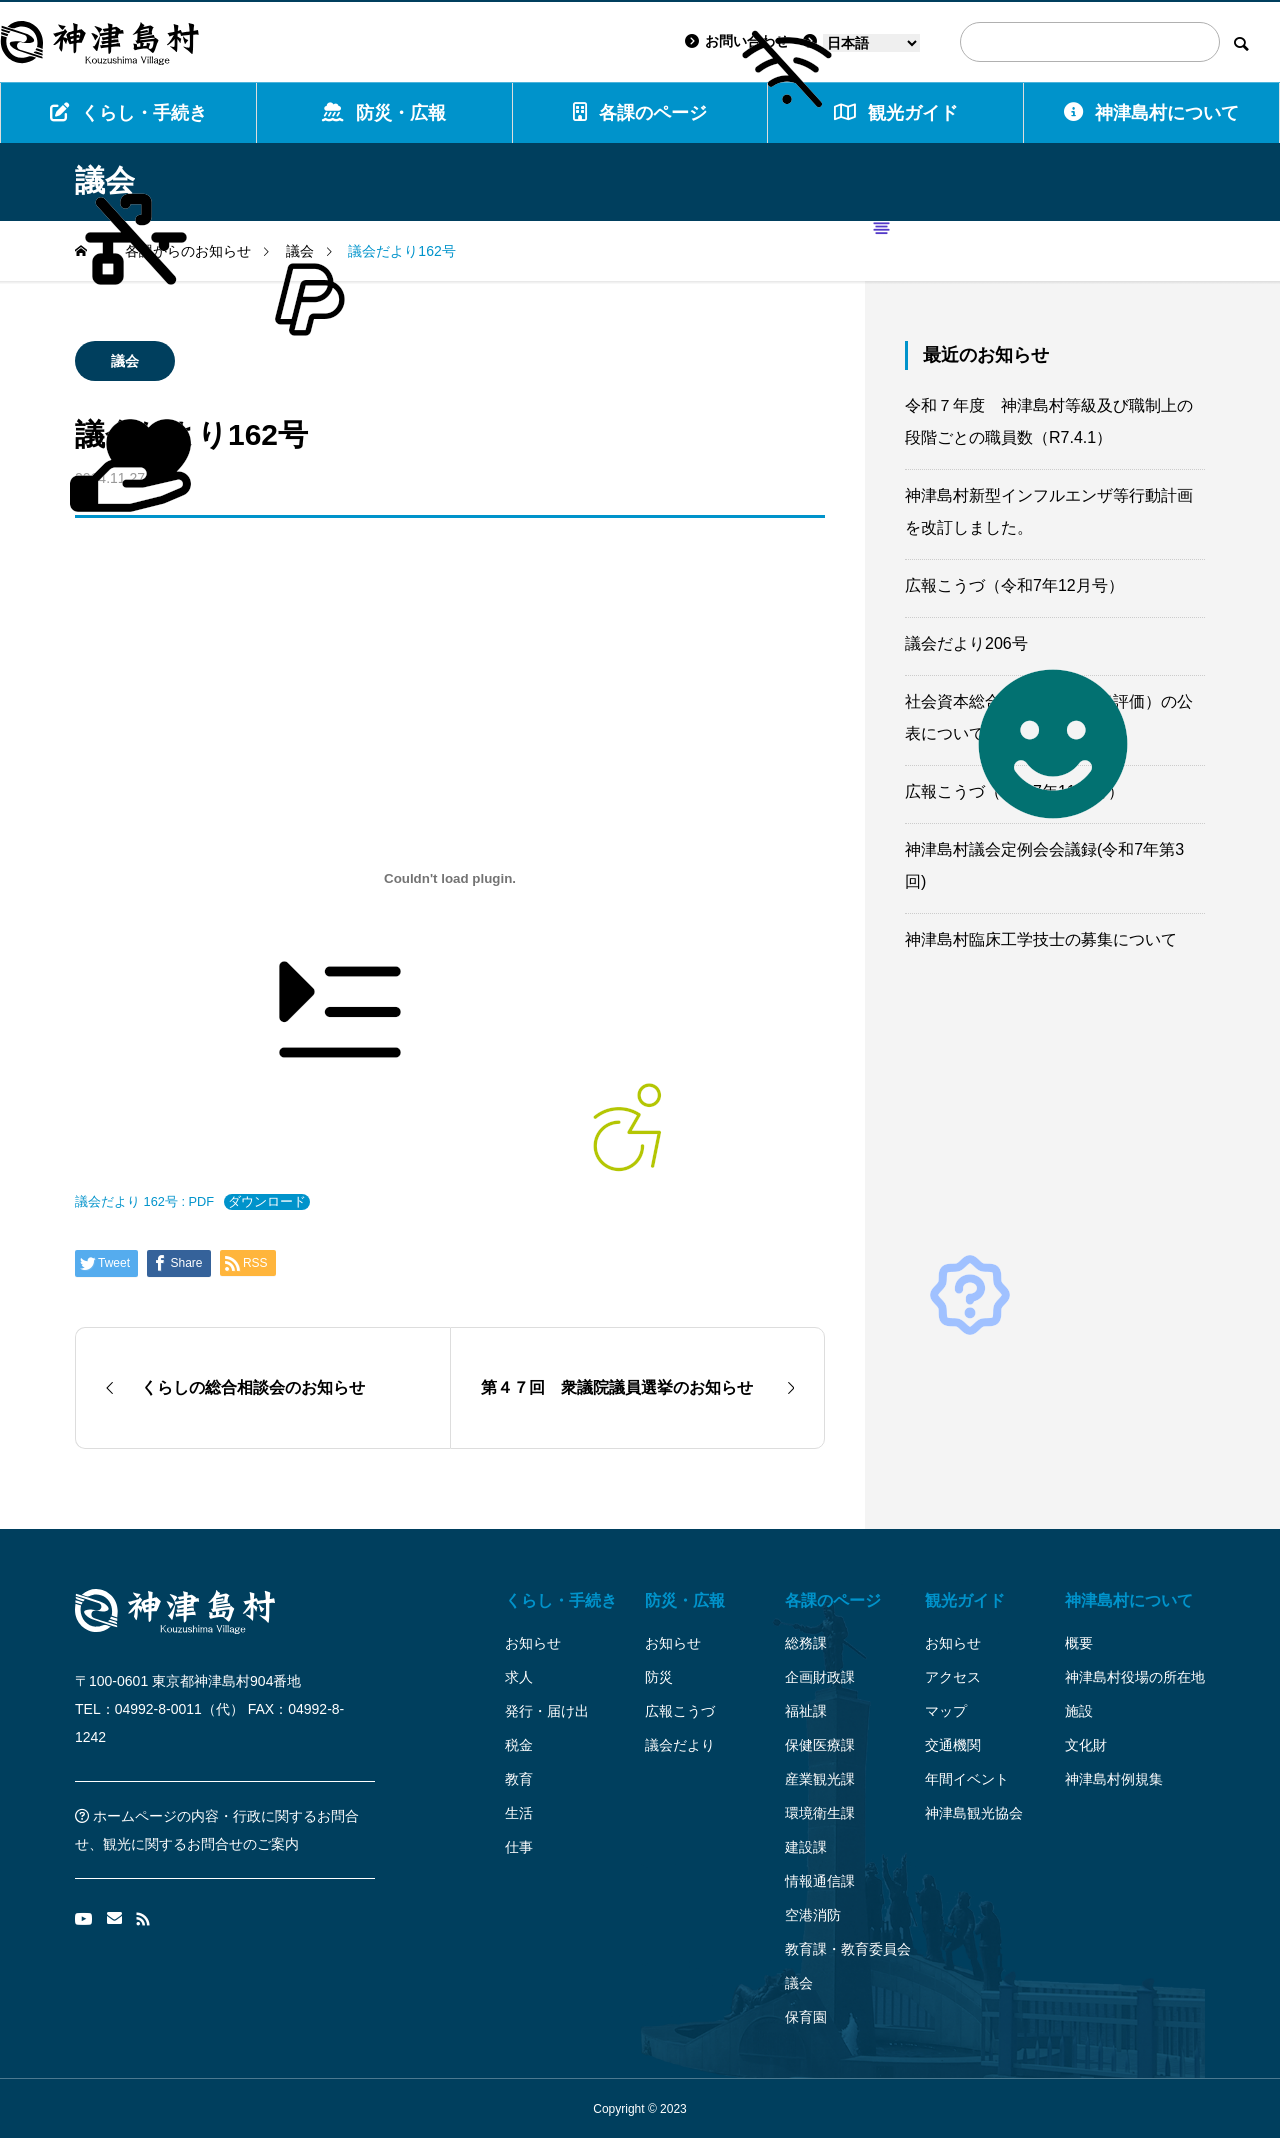 Image resolution: width=1280 pixels, height=2139 pixels. Describe the element at coordinates (340, 1012) in the screenshot. I see `increase text indentation` at that location.